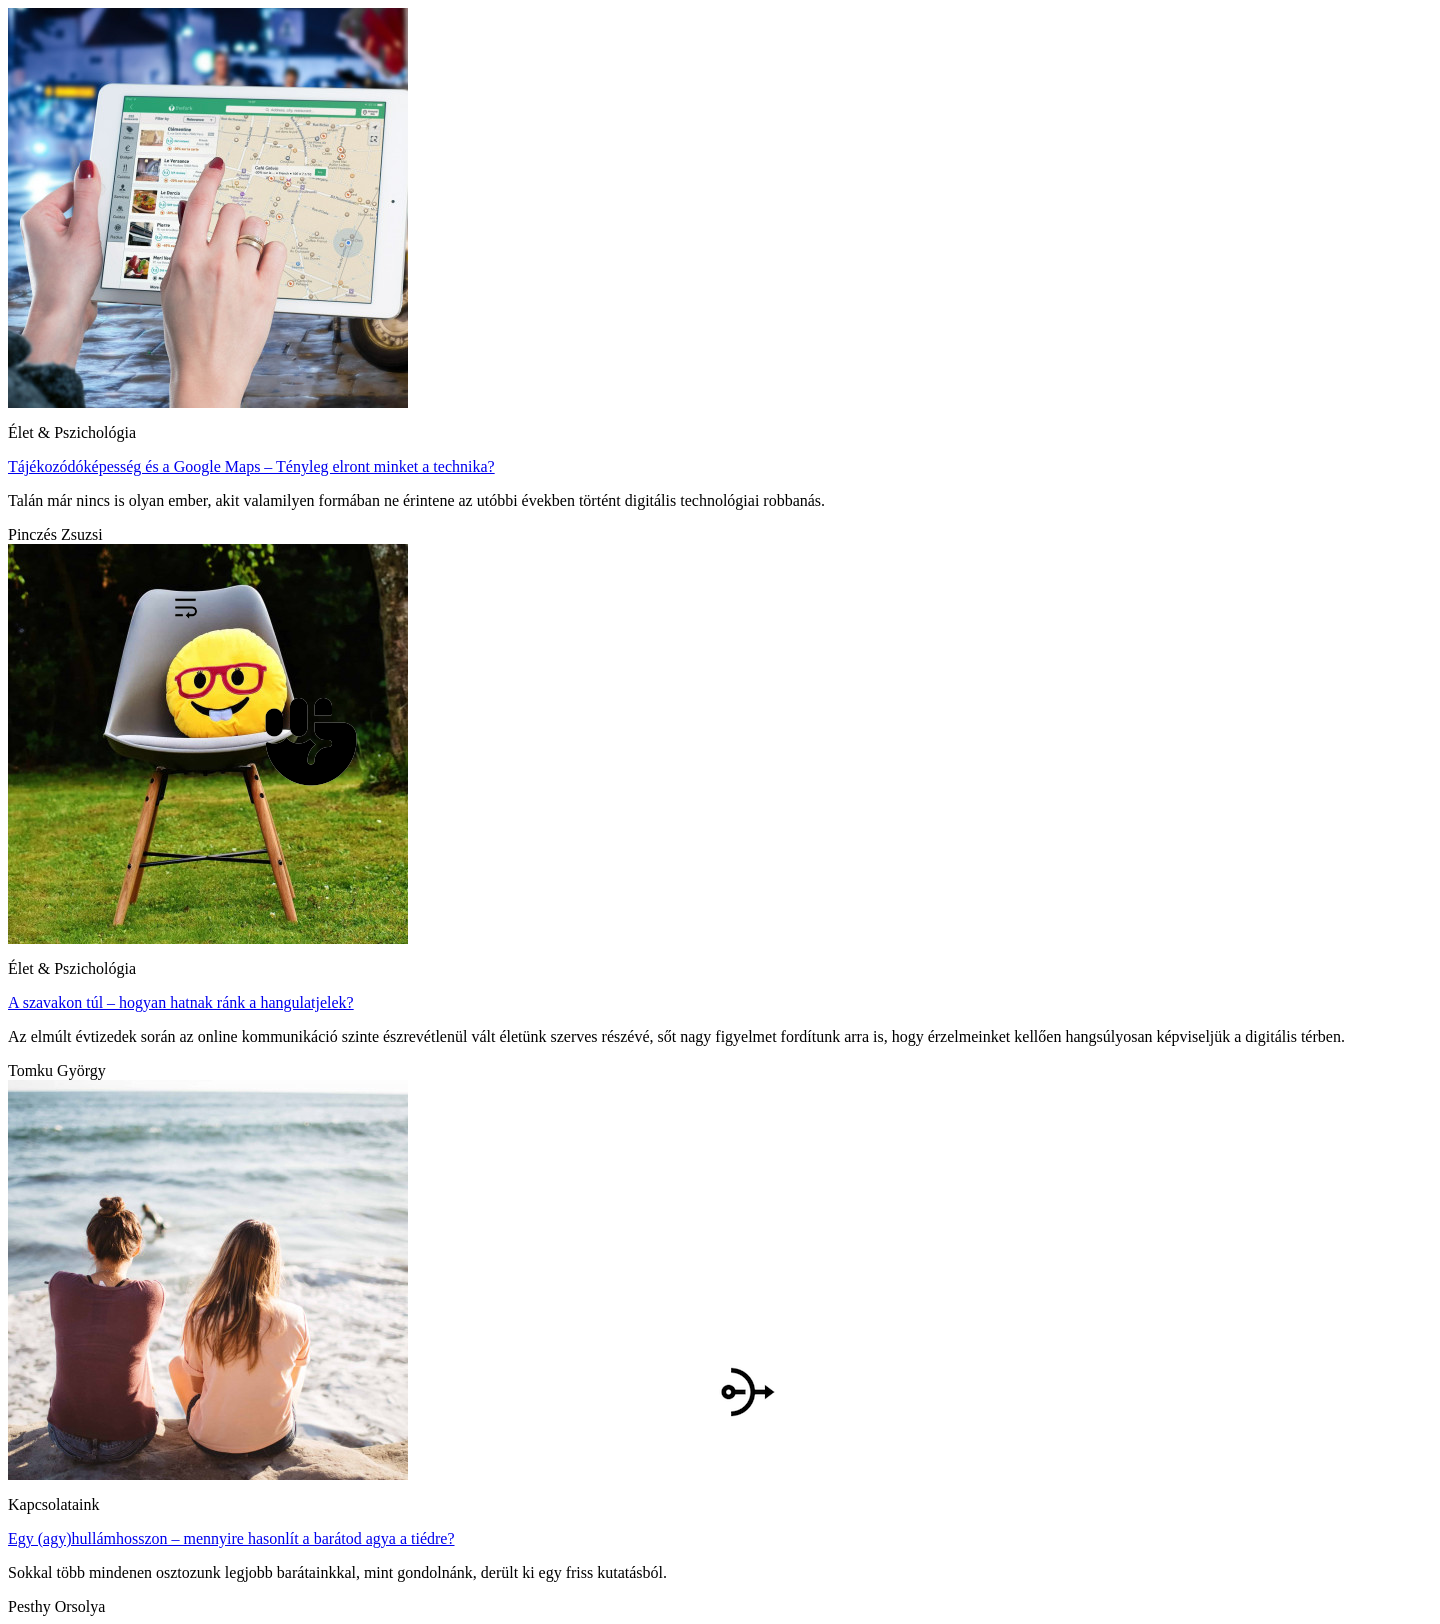 This screenshot has width=1440, height=1624. Describe the element at coordinates (748, 1392) in the screenshot. I see `configure network address translation settings` at that location.